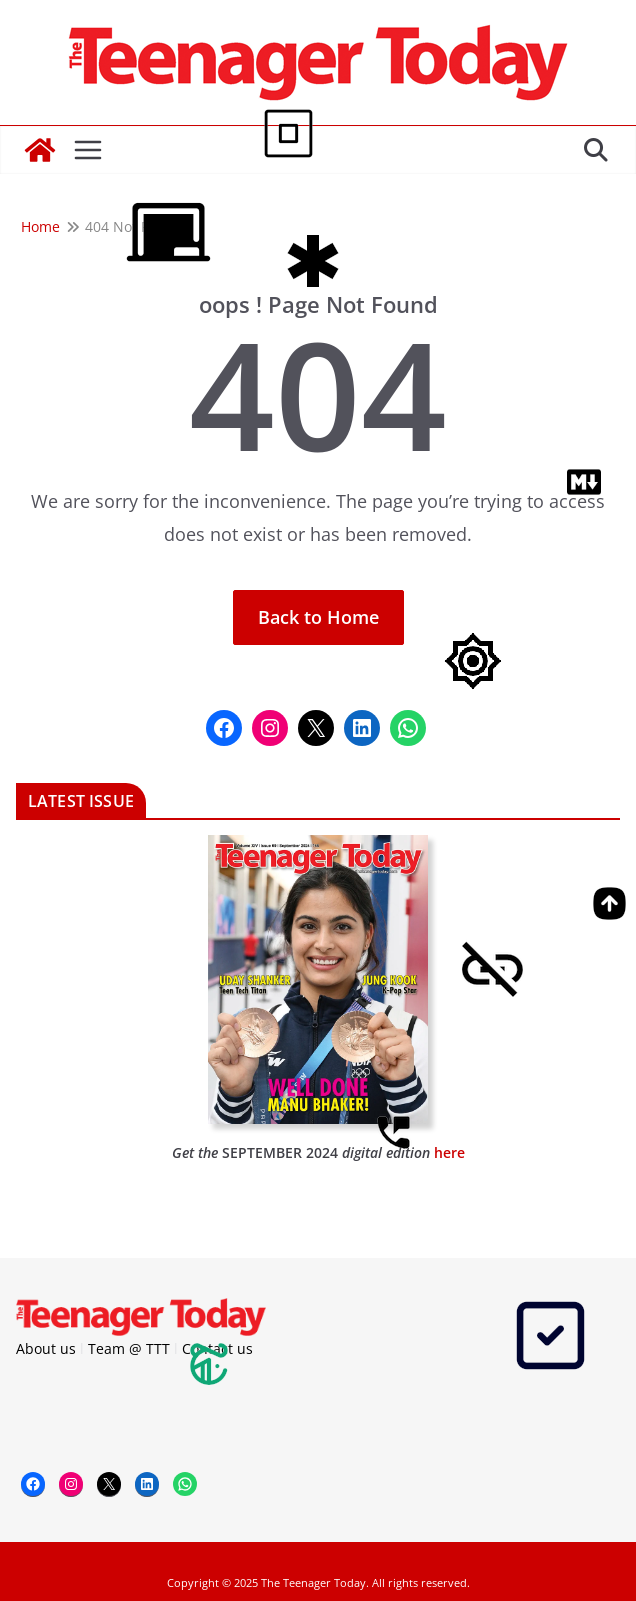 The height and width of the screenshot is (1601, 636). What do you see at coordinates (168, 233) in the screenshot?
I see `access whiteboard or presentation mode` at bounding box center [168, 233].